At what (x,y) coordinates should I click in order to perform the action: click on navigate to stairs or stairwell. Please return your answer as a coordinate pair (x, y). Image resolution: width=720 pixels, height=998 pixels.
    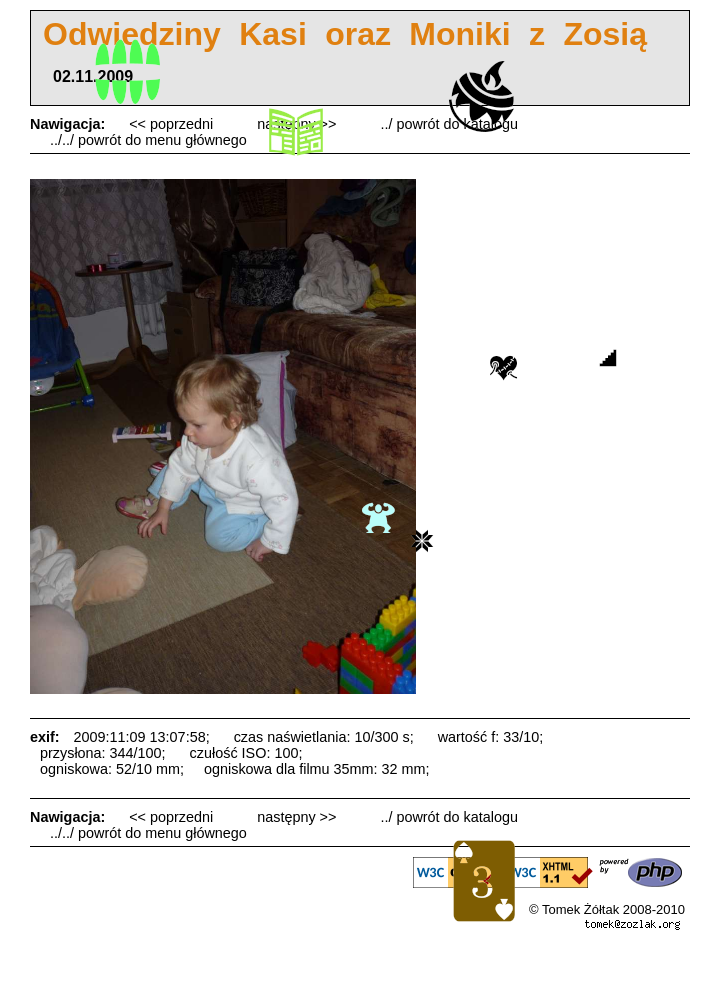
    Looking at the image, I should click on (608, 358).